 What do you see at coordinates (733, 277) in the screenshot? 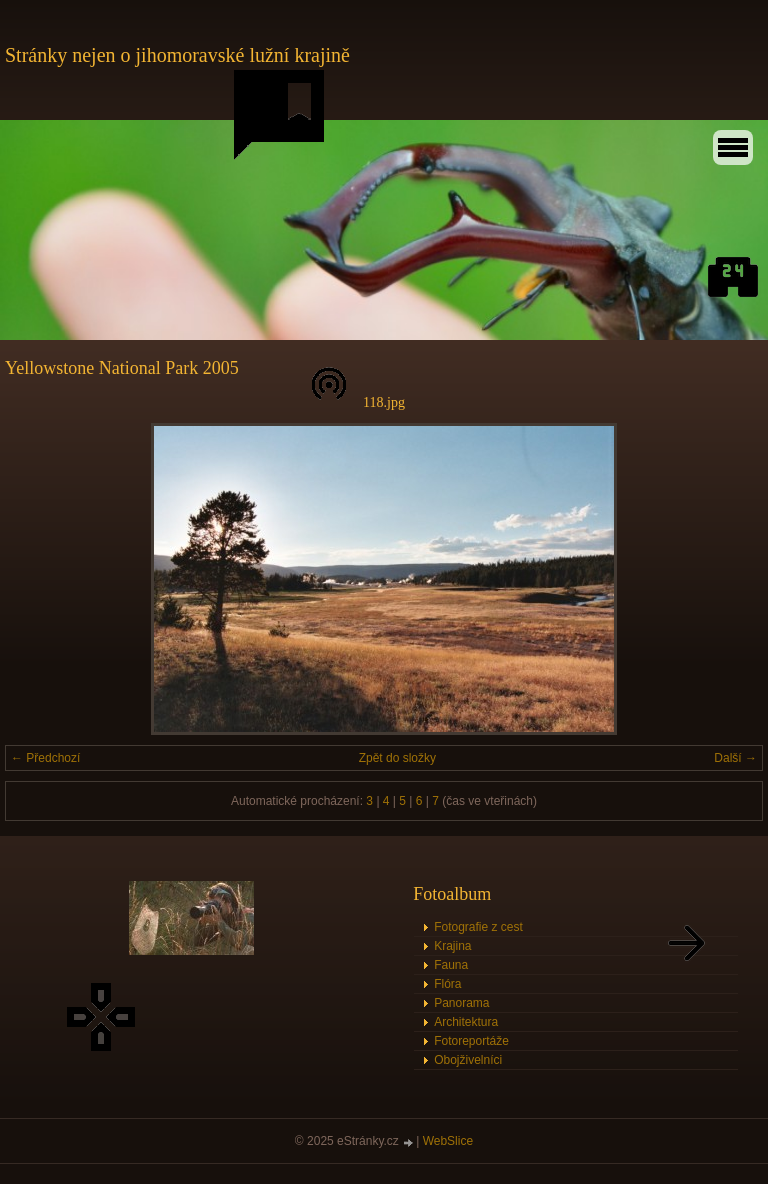
I see `find nearby convenience stores` at bounding box center [733, 277].